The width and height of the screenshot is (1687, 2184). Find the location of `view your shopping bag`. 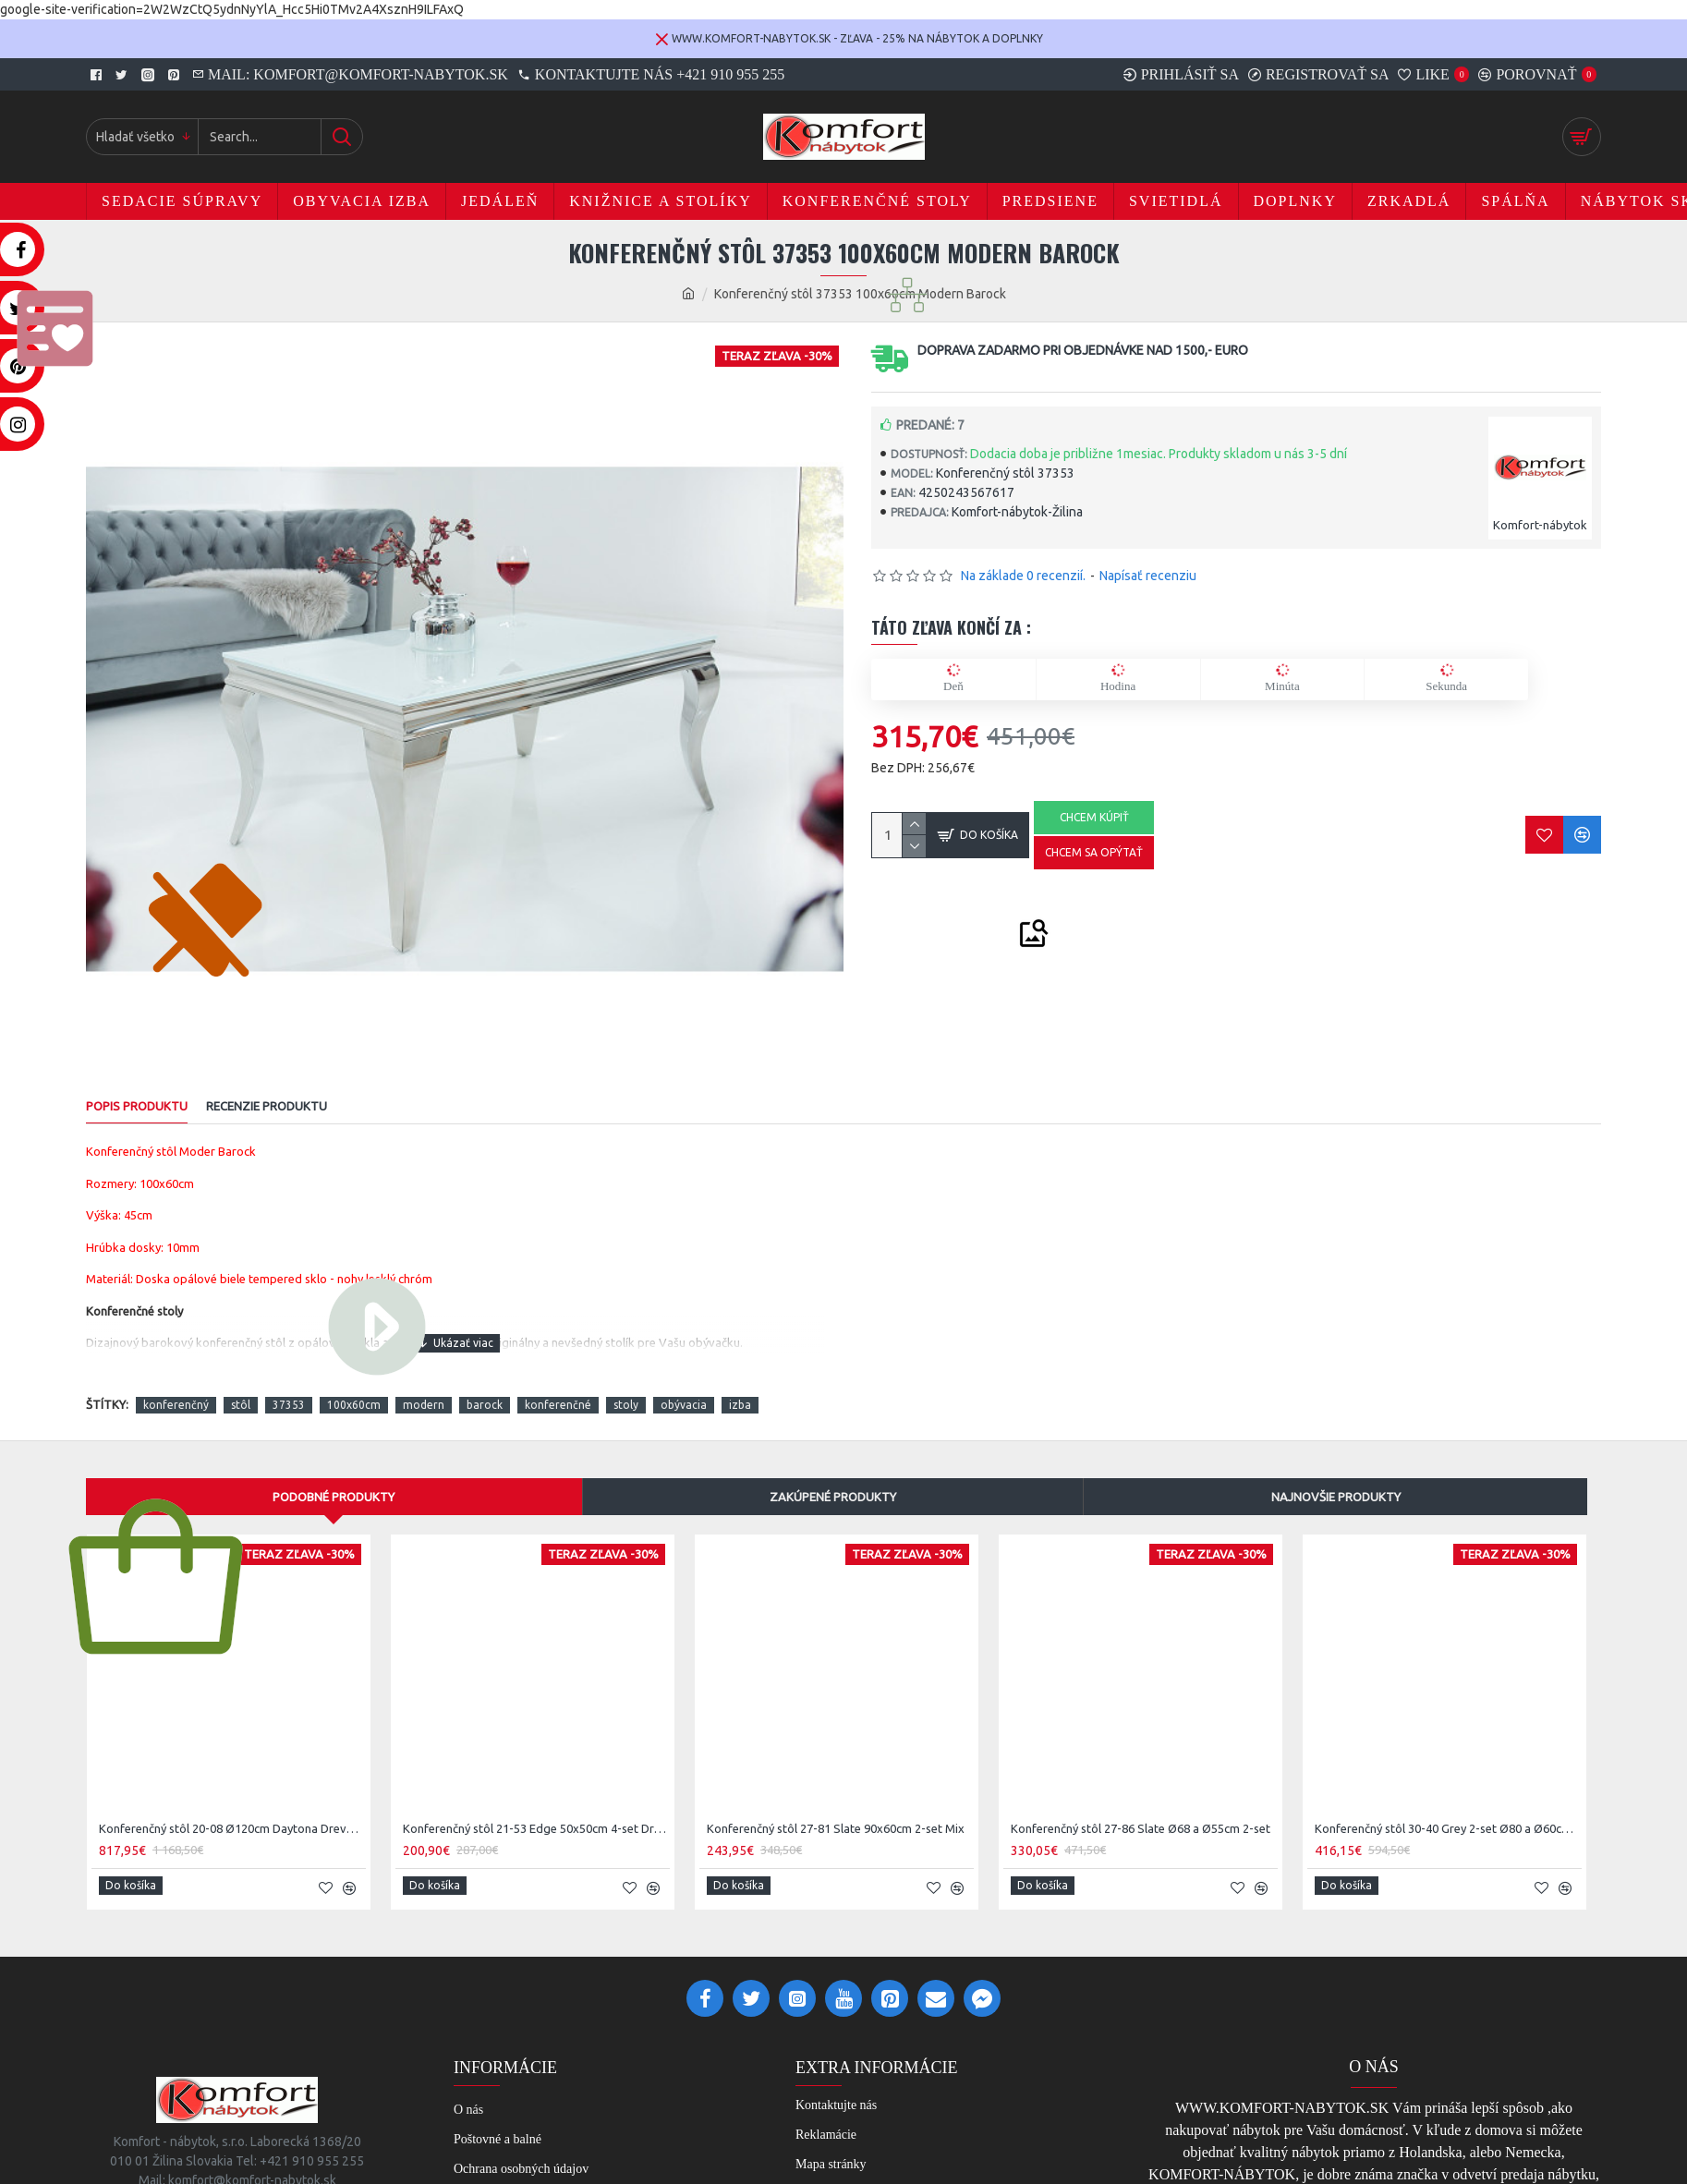

view your shopping bag is located at coordinates (155, 1585).